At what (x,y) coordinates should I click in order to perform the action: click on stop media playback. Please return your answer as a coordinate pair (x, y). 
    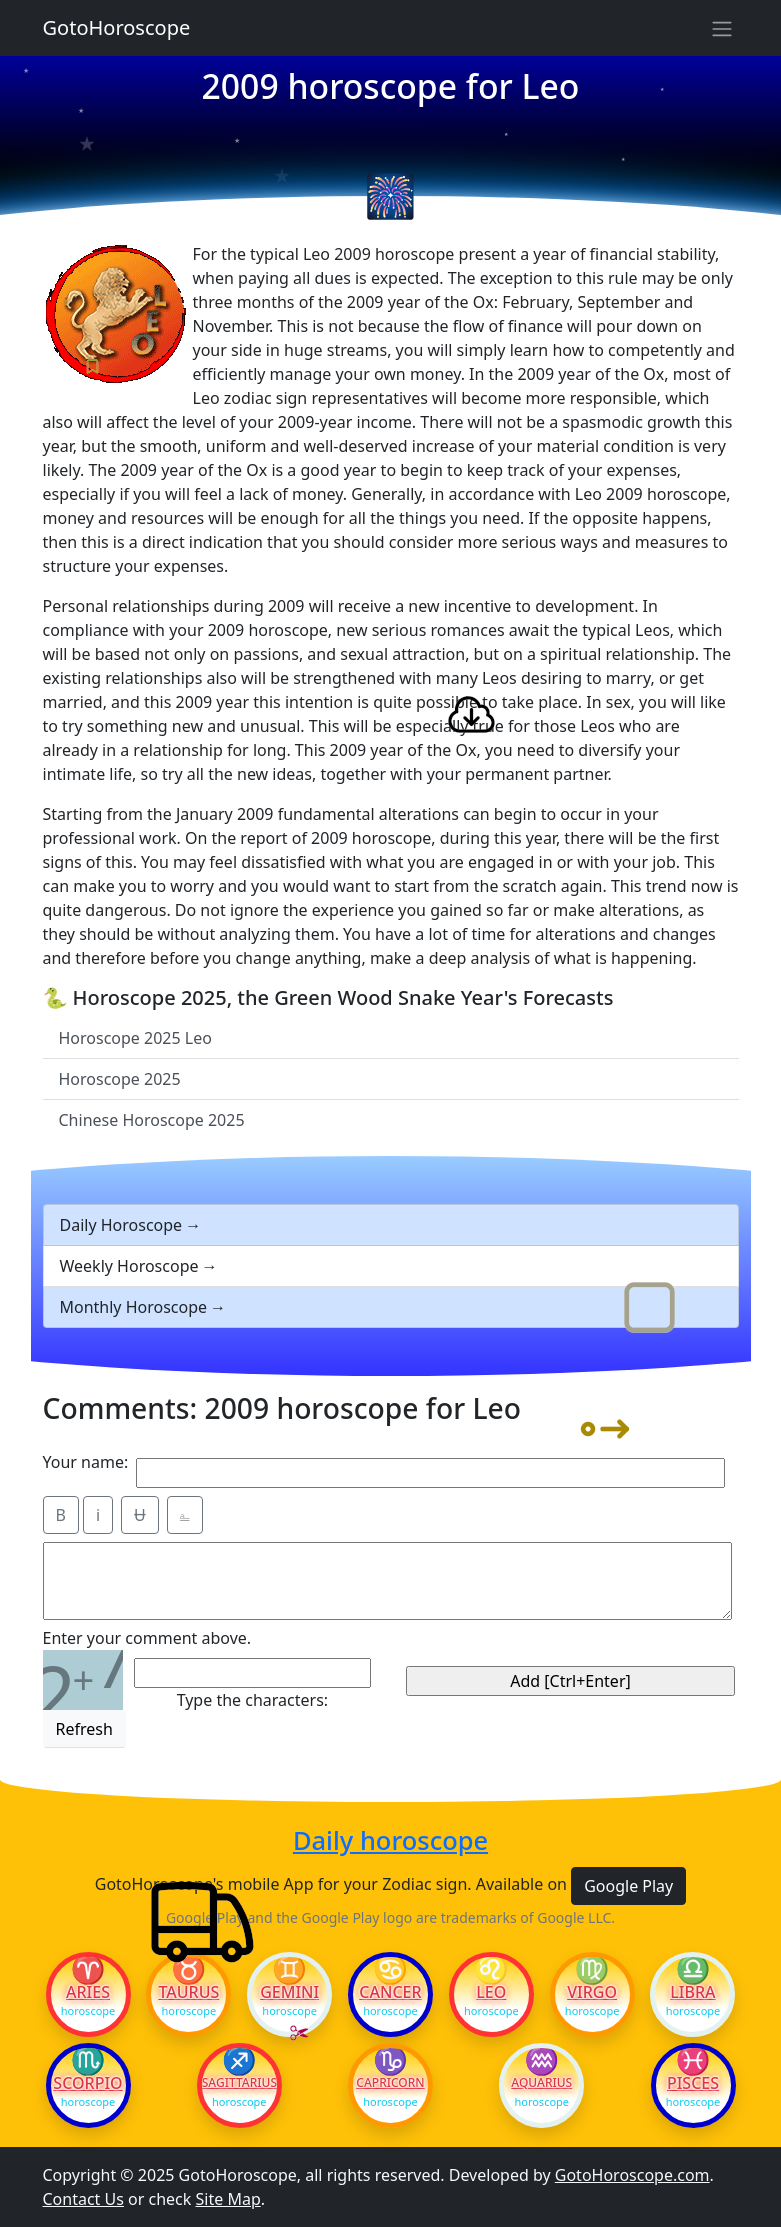
    Looking at the image, I should click on (649, 1307).